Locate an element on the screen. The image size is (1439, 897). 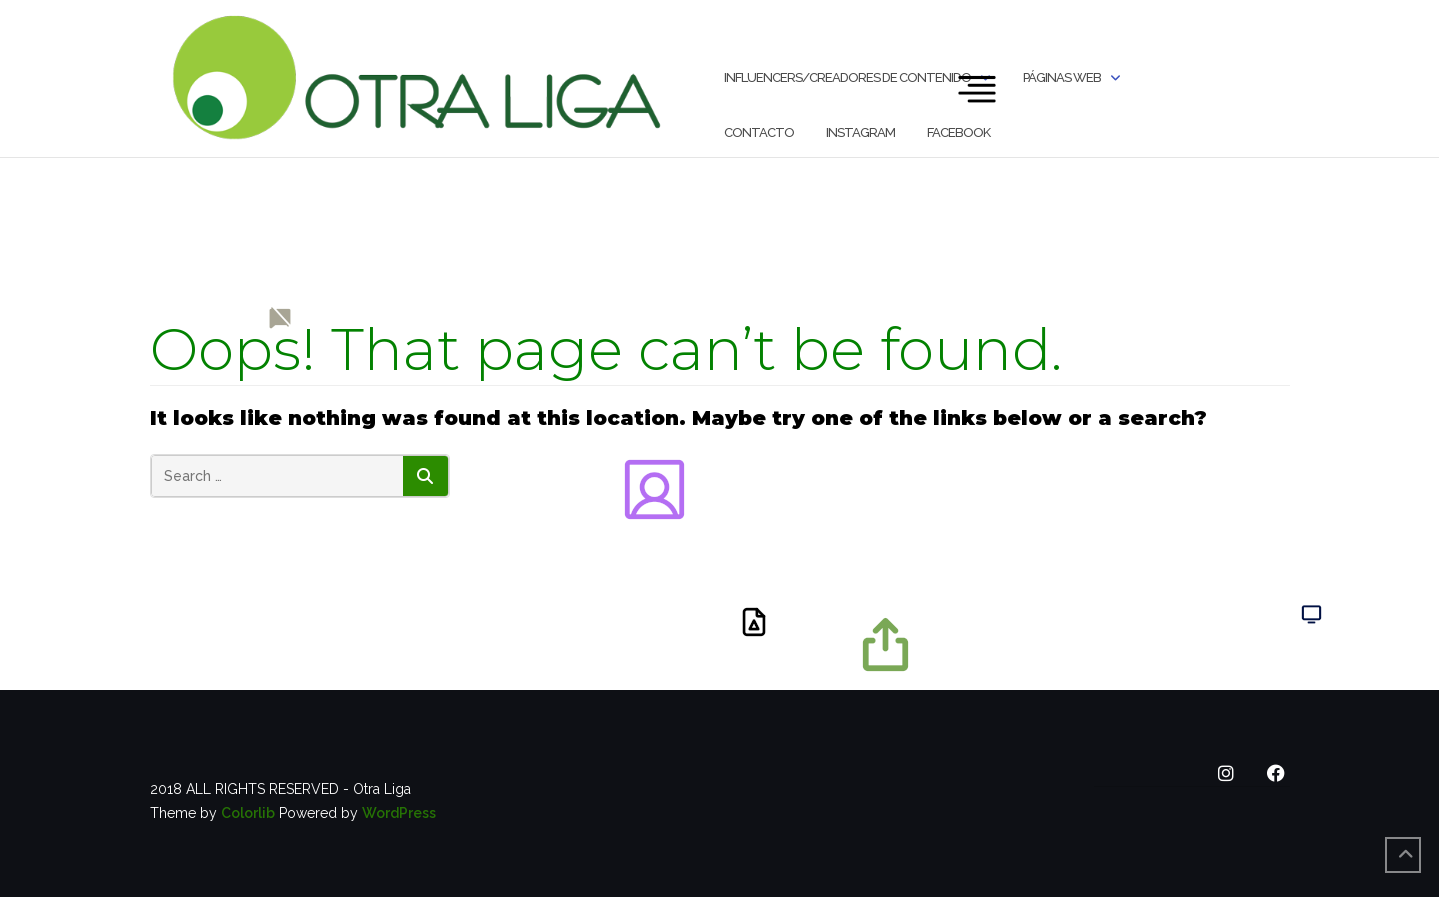
align text to the right is located at coordinates (977, 90).